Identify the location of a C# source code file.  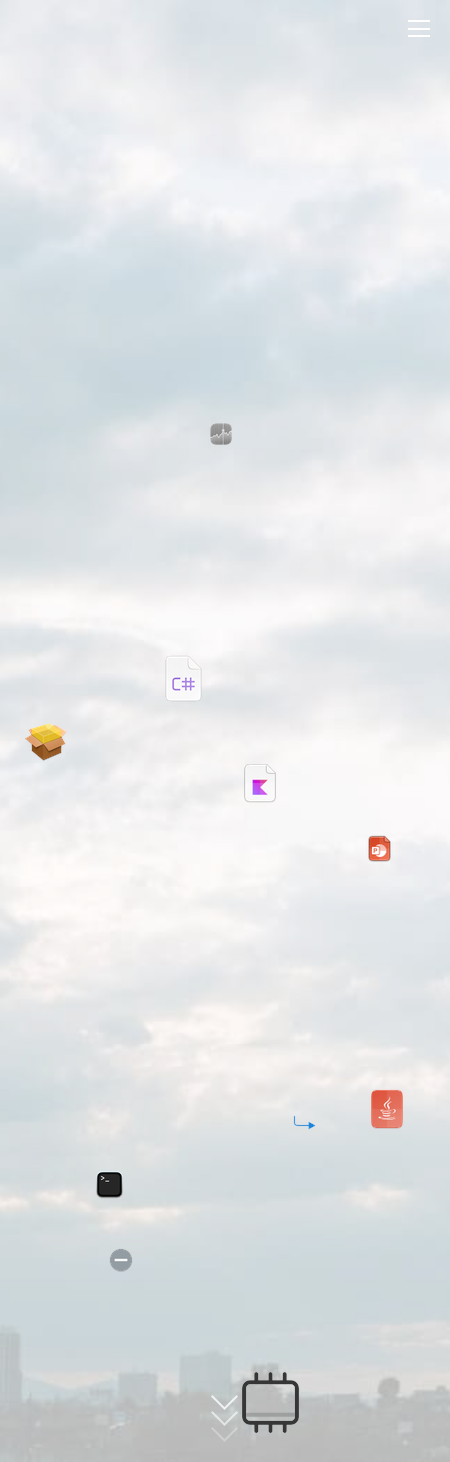
(183, 678).